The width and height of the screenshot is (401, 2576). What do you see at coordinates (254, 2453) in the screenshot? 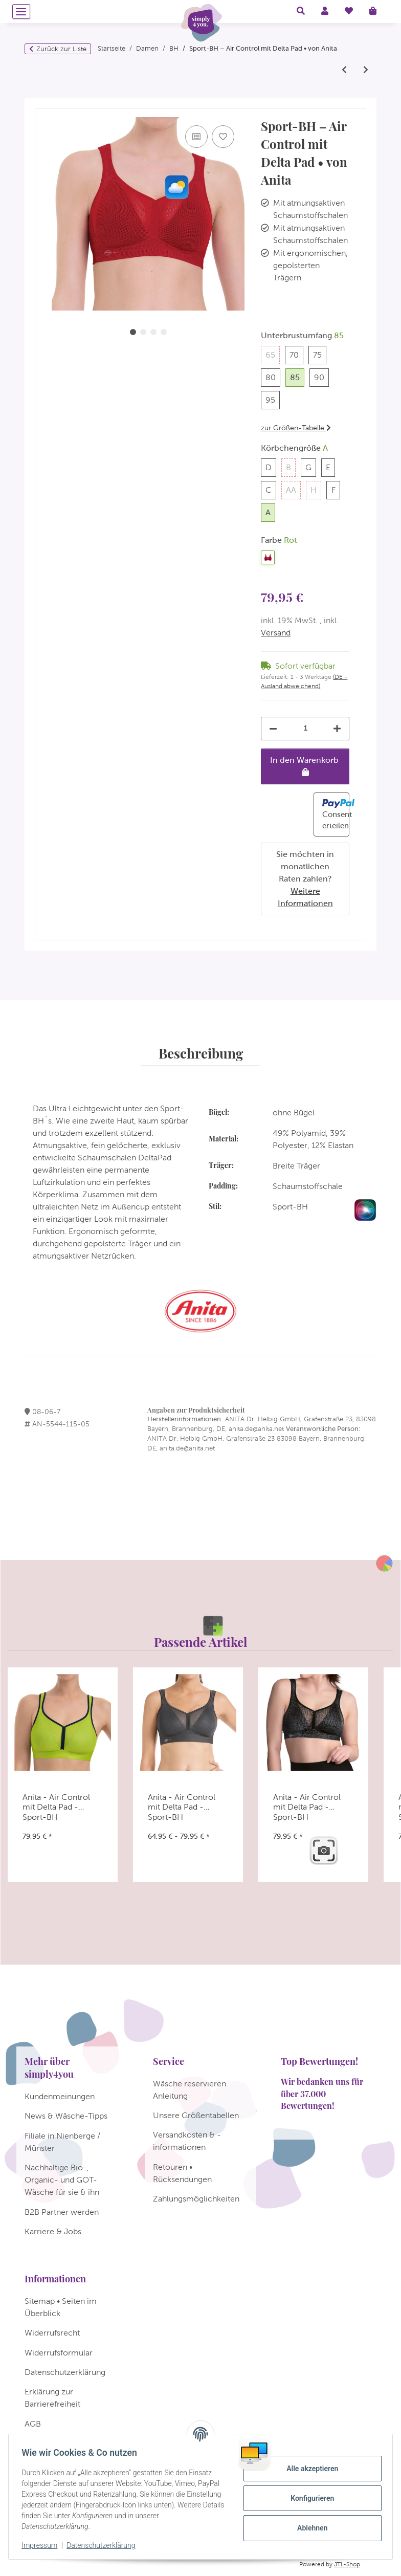
I see `open putty ssh terminal application` at bounding box center [254, 2453].